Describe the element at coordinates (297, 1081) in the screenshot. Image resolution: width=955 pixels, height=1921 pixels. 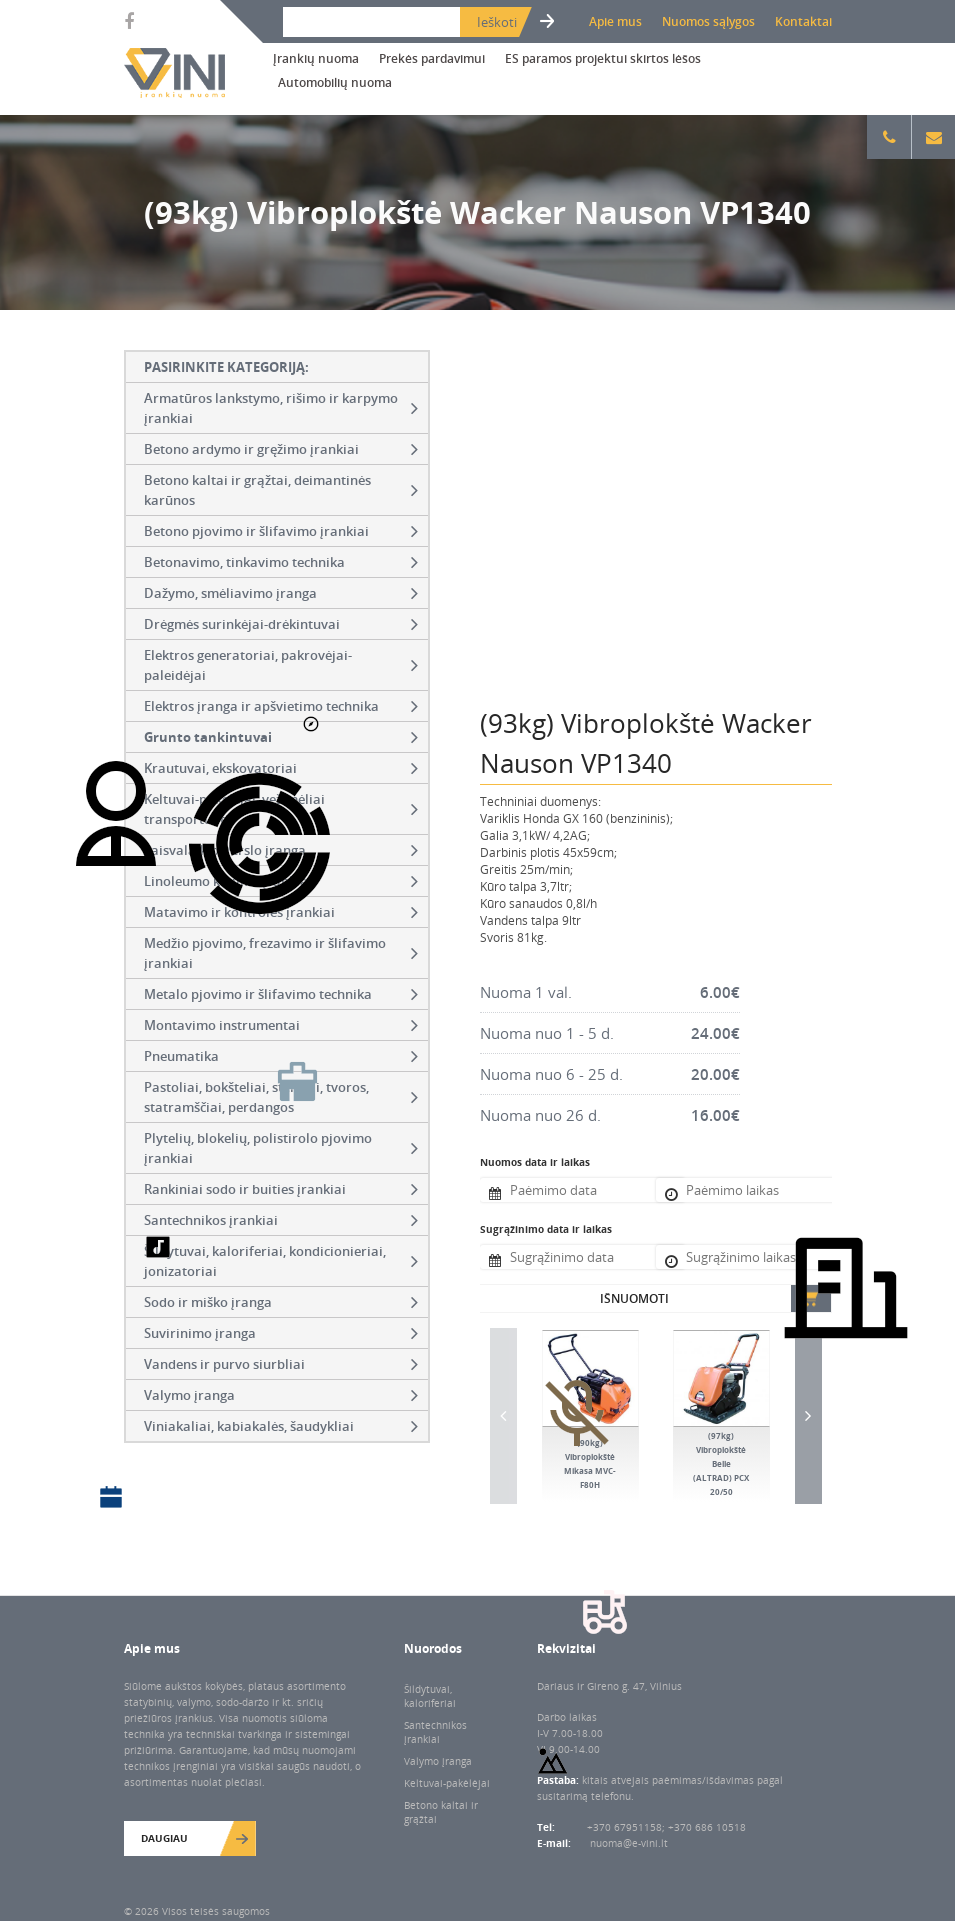
I see `access brush or painting tools` at that location.